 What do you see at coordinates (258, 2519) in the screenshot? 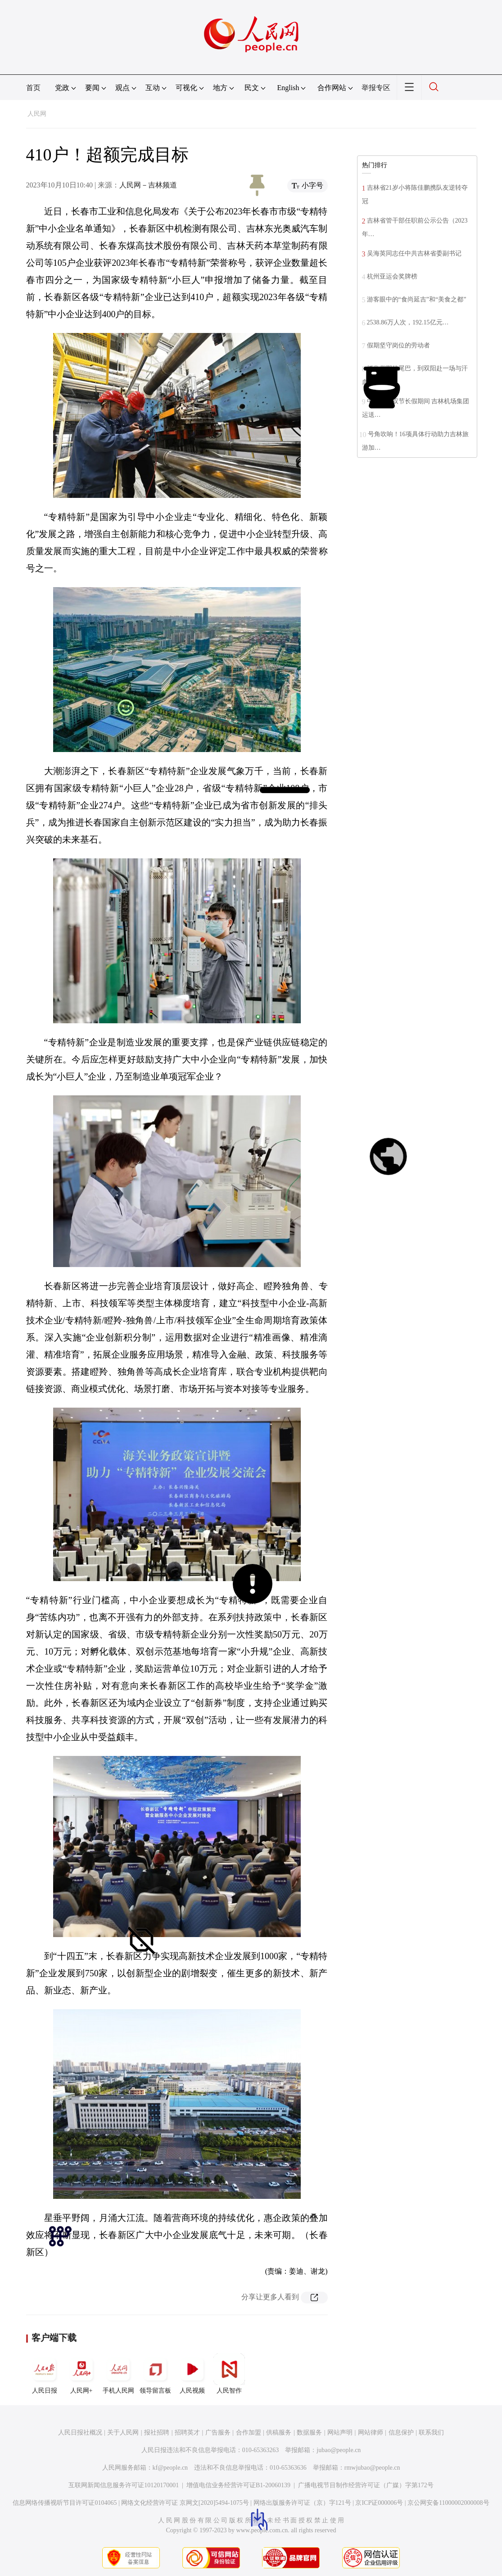
I see `withdraw cash or funds` at bounding box center [258, 2519].